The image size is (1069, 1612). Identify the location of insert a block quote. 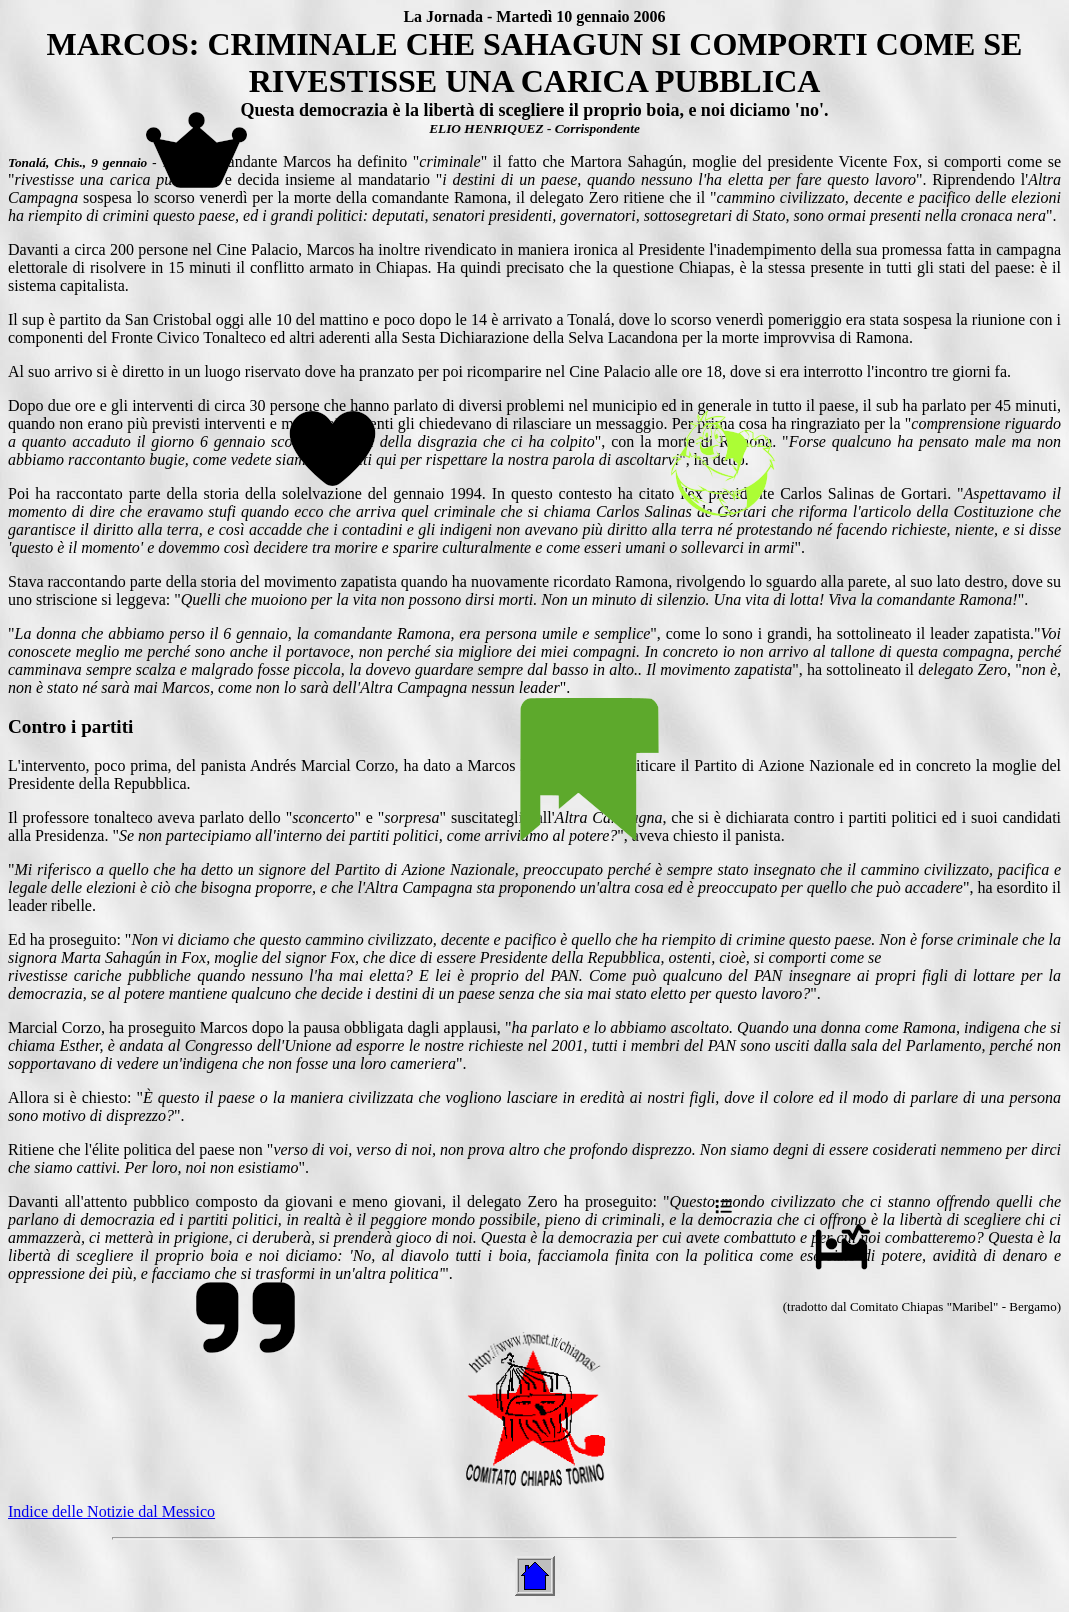
(245, 1317).